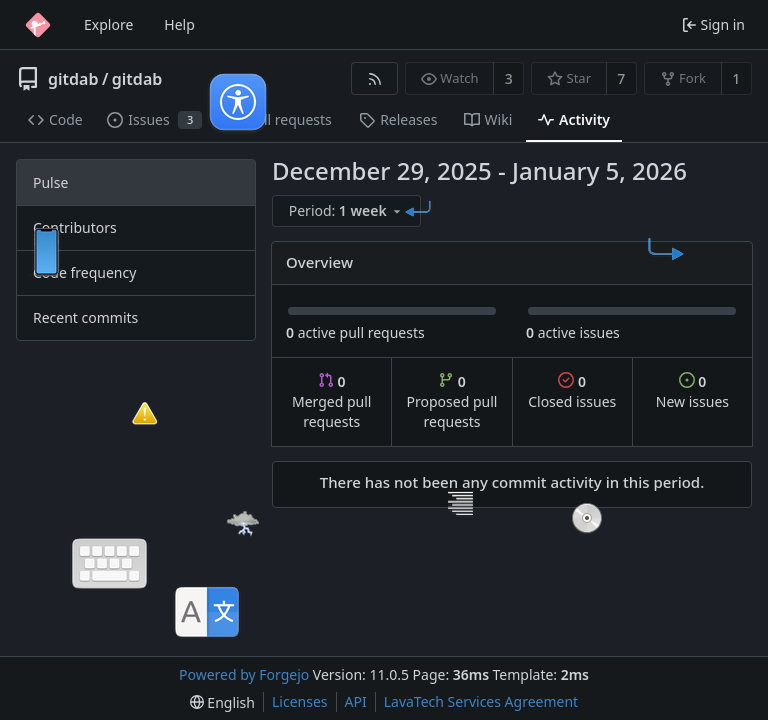 The height and width of the screenshot is (720, 768). Describe the element at coordinates (243, 521) in the screenshot. I see `indicates stormy weather conditions` at that location.